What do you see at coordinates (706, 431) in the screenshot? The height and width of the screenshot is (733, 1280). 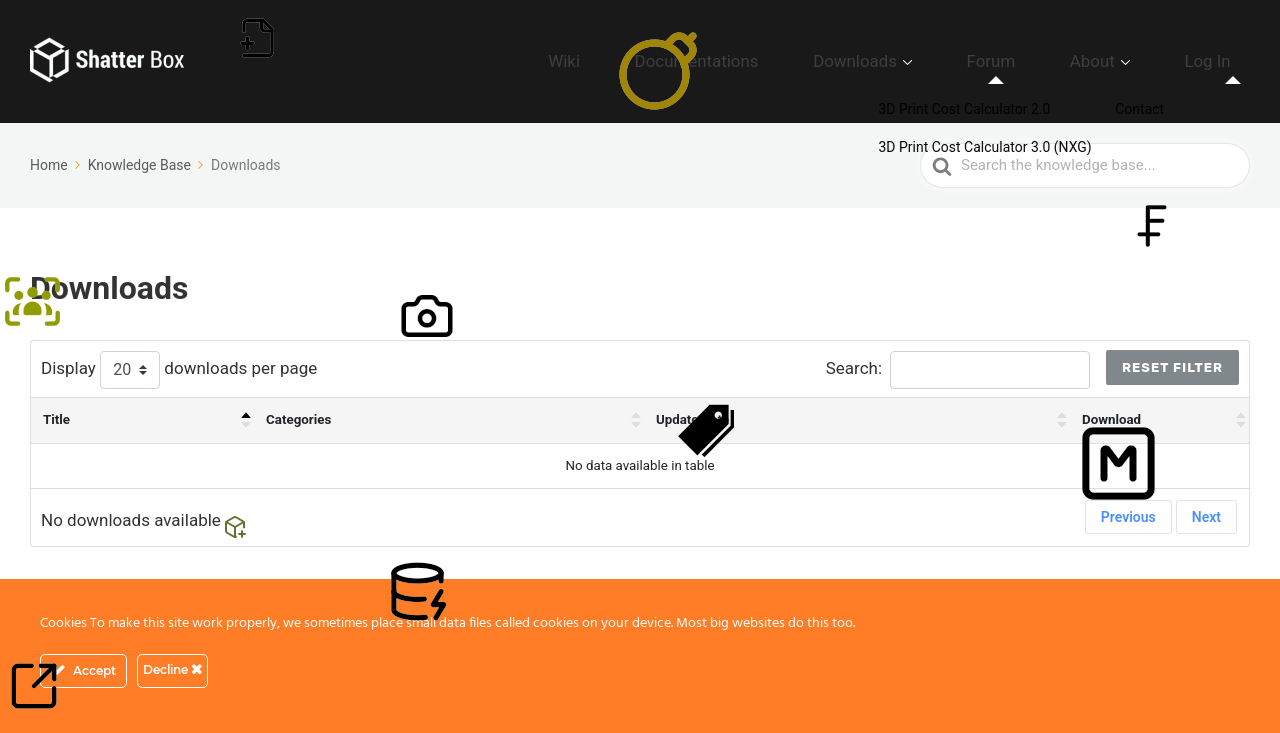 I see `view or manage tags` at bounding box center [706, 431].